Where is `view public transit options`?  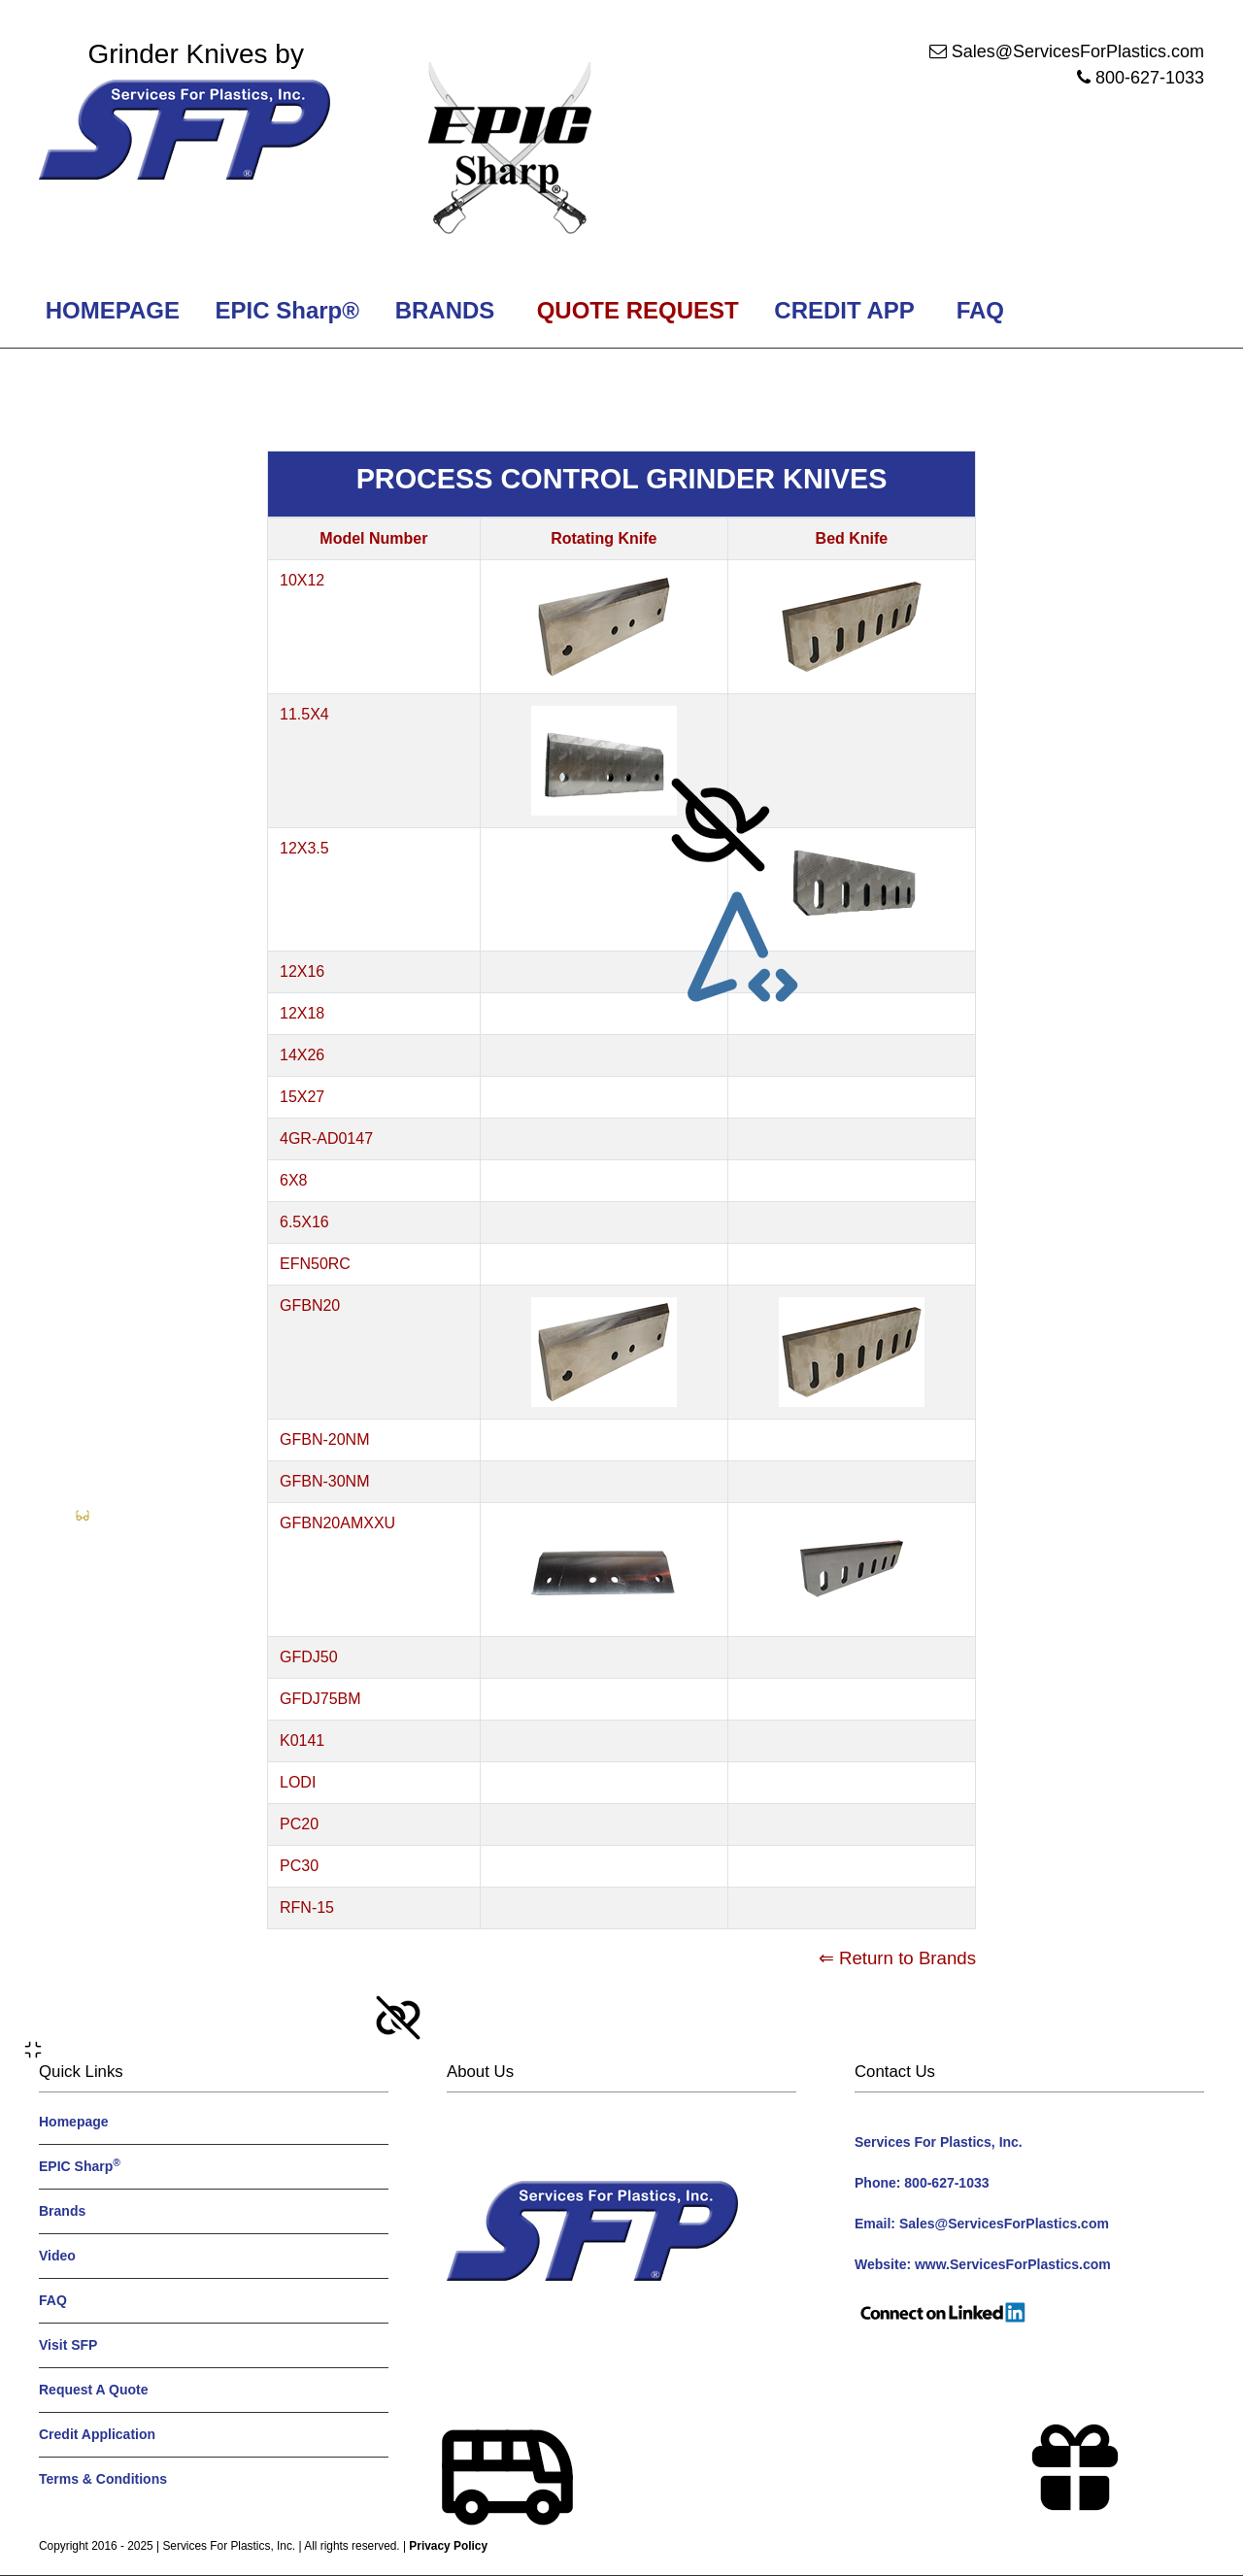
view public transit options is located at coordinates (507, 2477).